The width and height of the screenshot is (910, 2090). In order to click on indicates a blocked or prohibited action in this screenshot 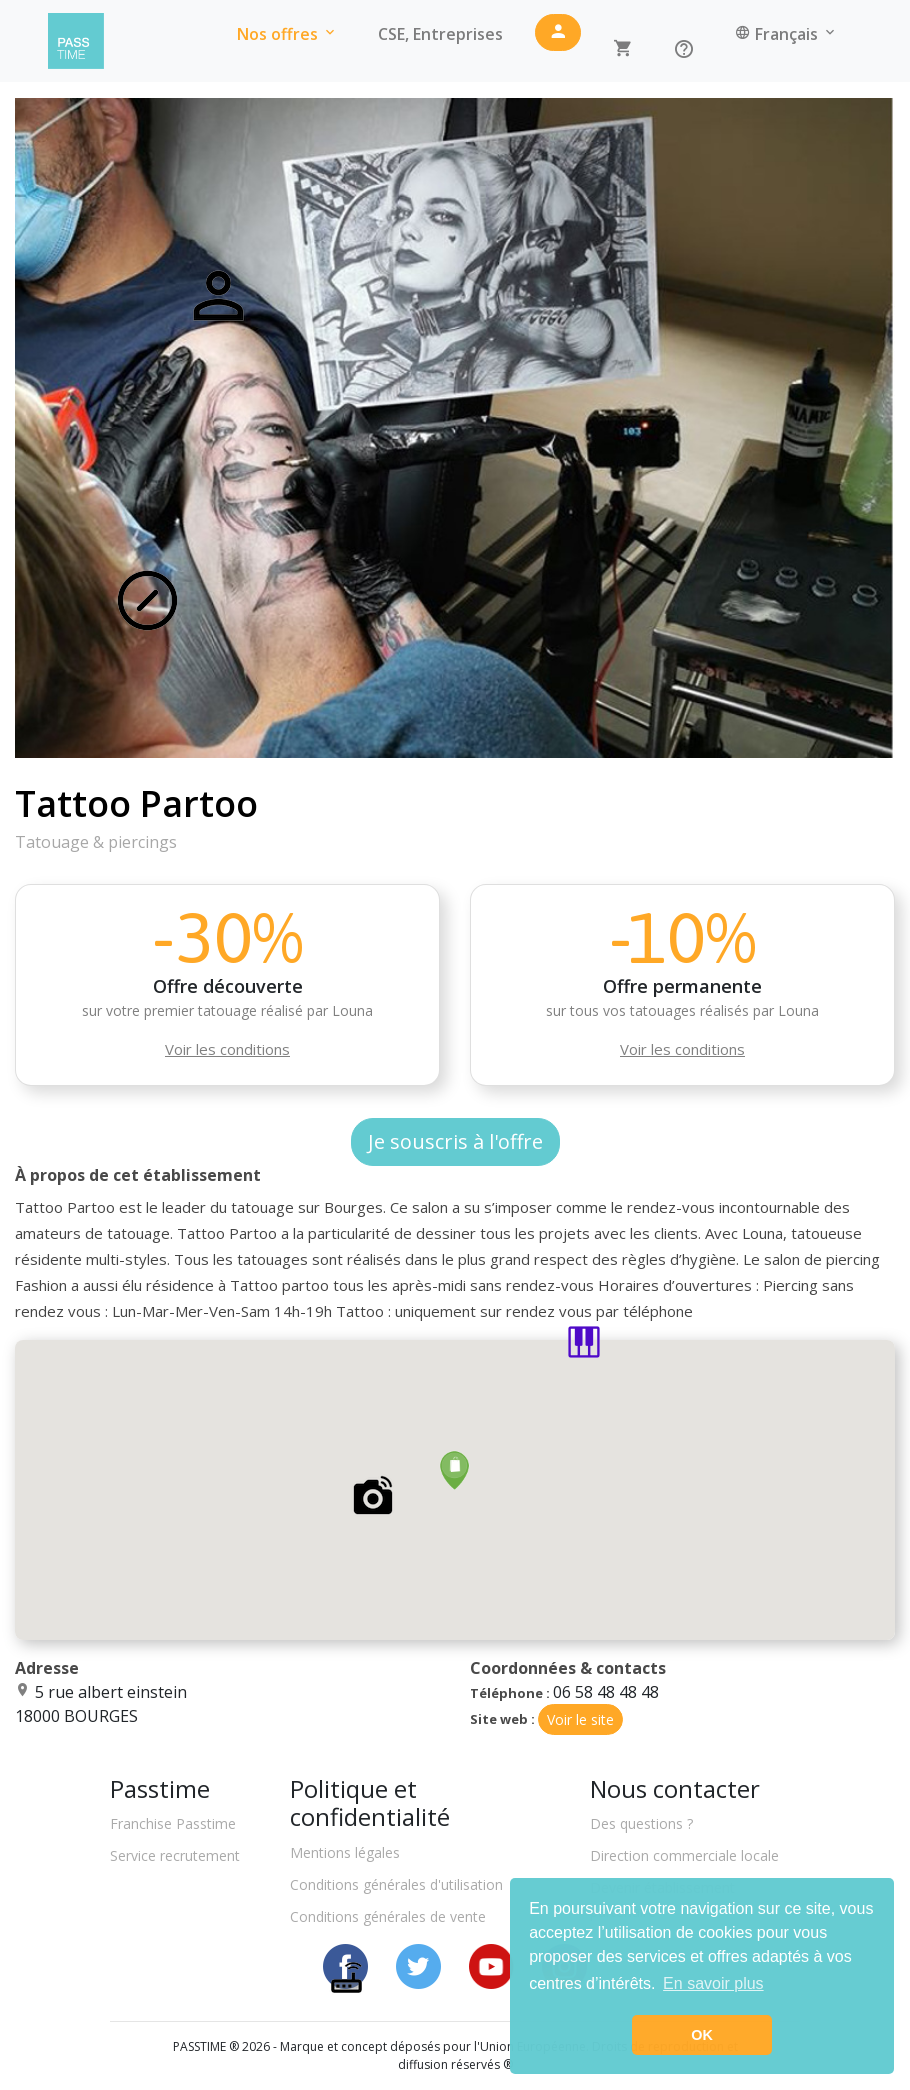, I will do `click(147, 600)`.